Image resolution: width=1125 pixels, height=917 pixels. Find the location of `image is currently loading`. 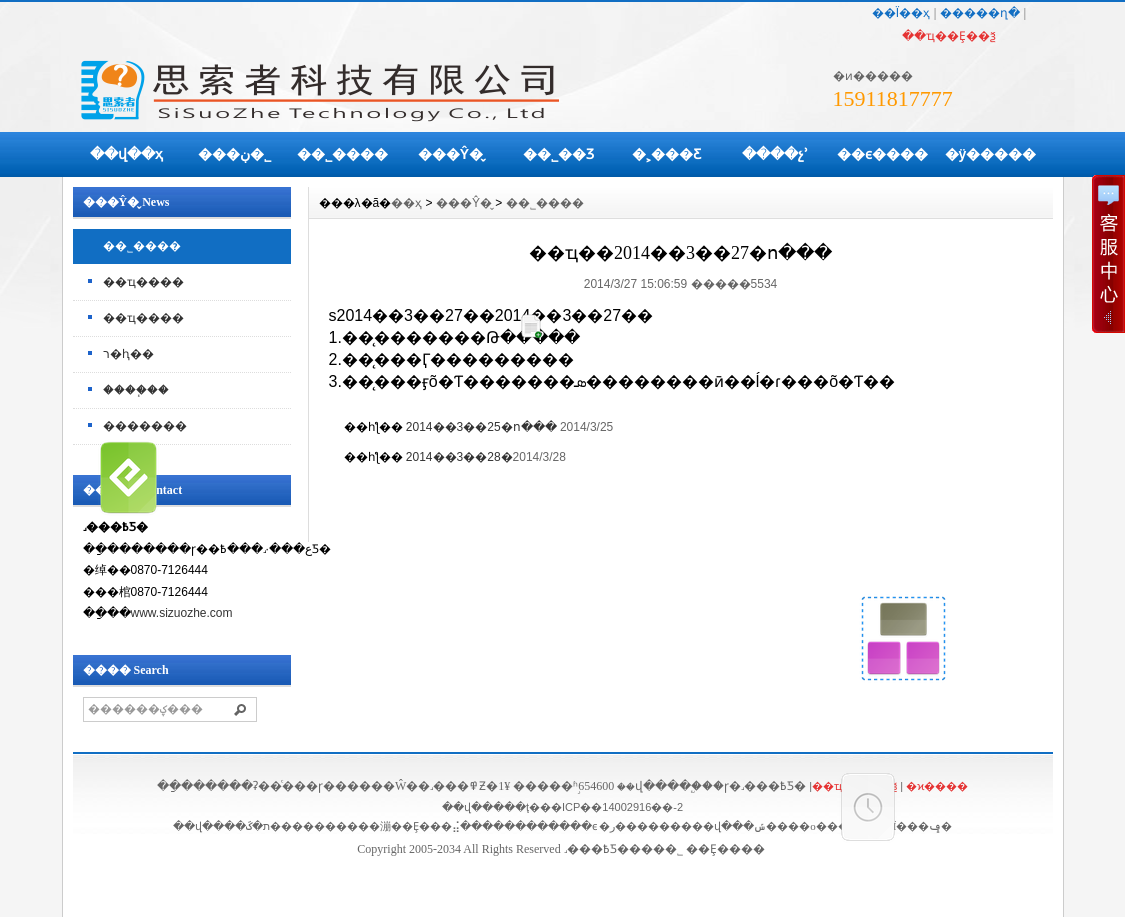

image is currently loading is located at coordinates (868, 807).